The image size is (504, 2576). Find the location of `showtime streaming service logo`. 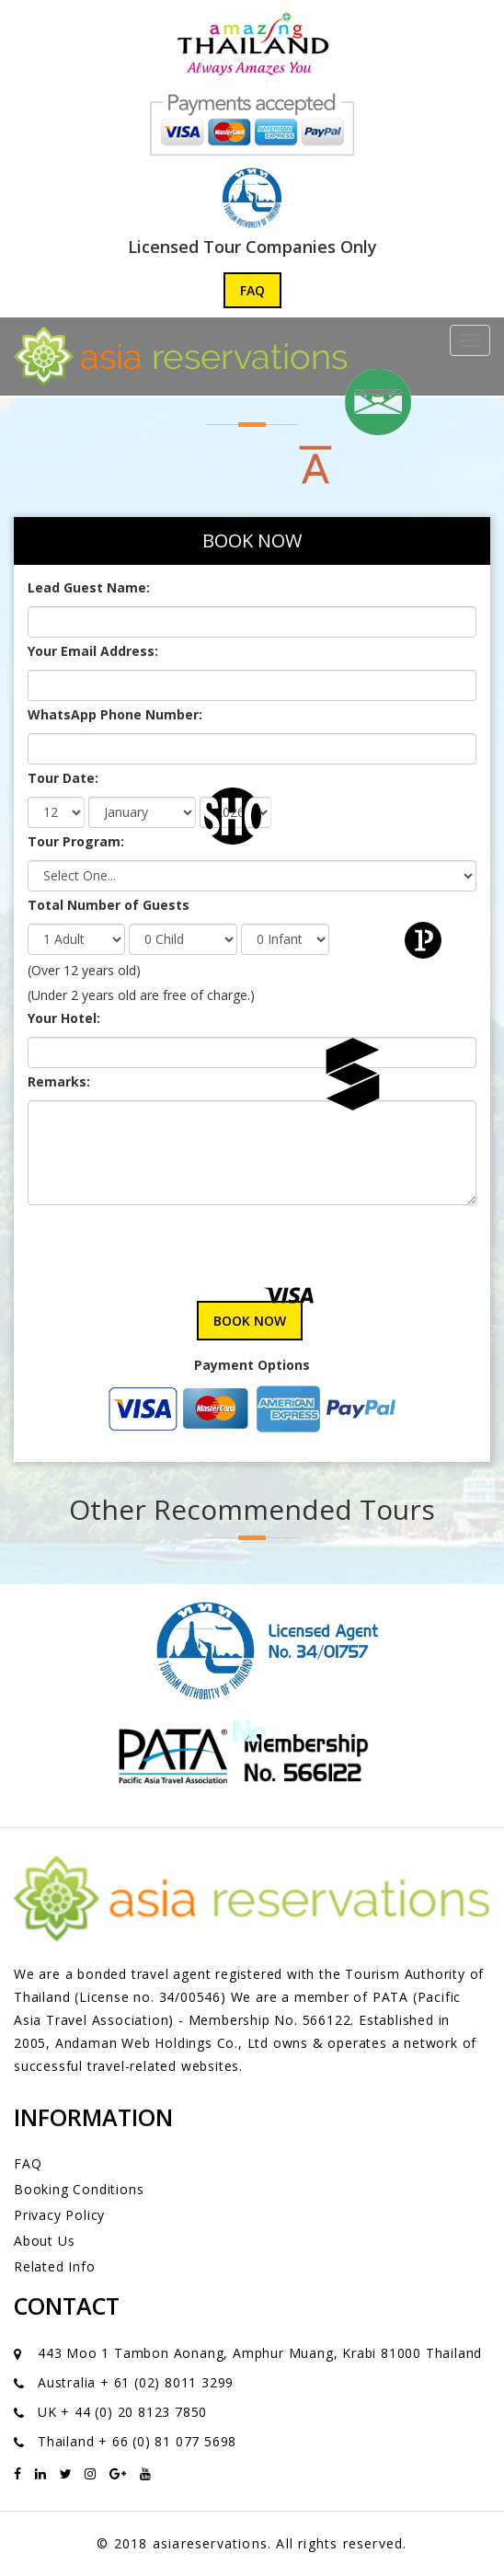

showtime streaming service logo is located at coordinates (233, 816).